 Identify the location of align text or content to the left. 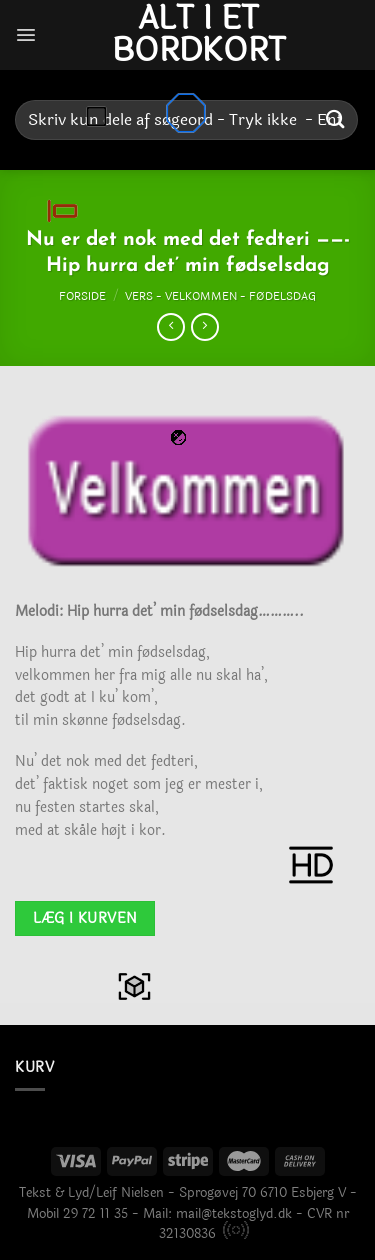
(62, 211).